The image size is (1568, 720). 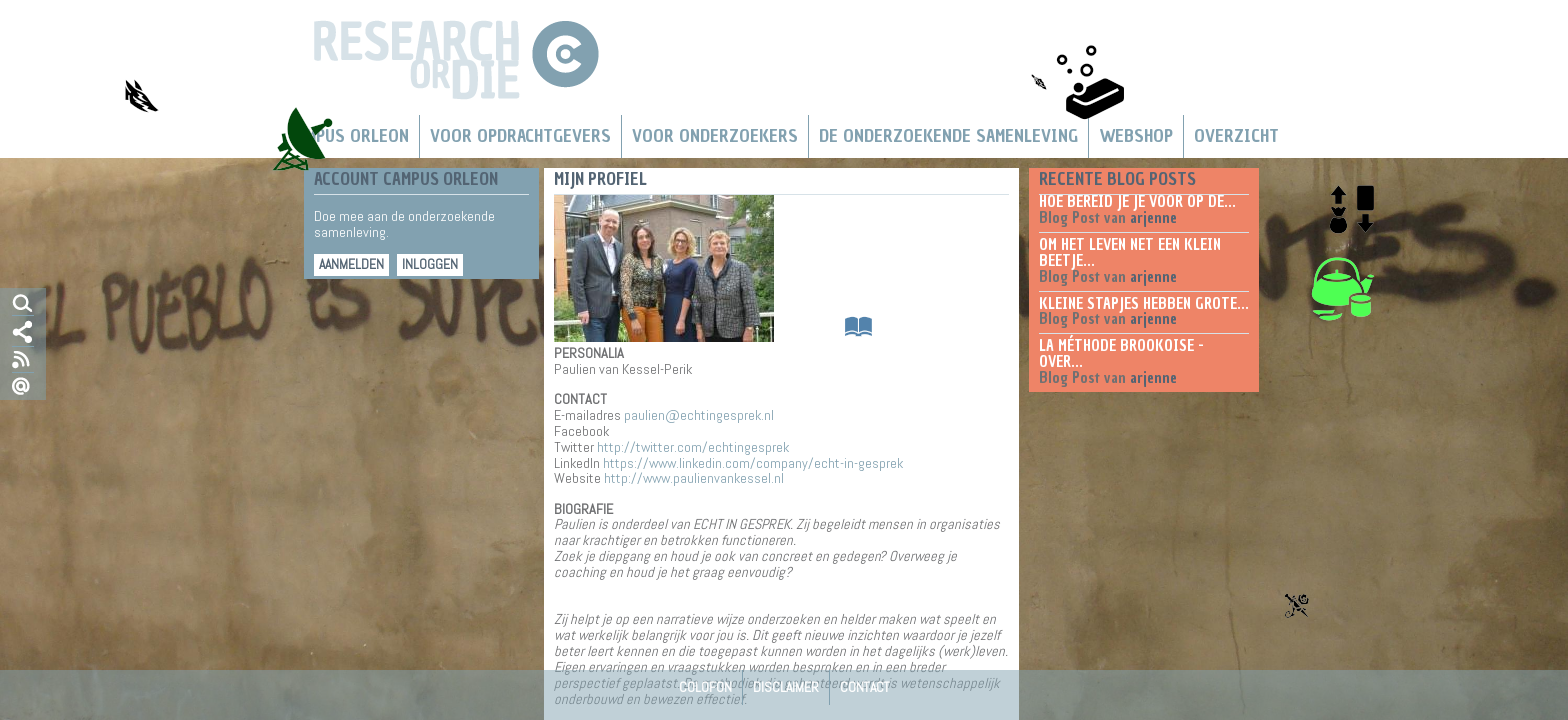 I want to click on tea ceremony or tea-related game feature, so click(x=1343, y=289).